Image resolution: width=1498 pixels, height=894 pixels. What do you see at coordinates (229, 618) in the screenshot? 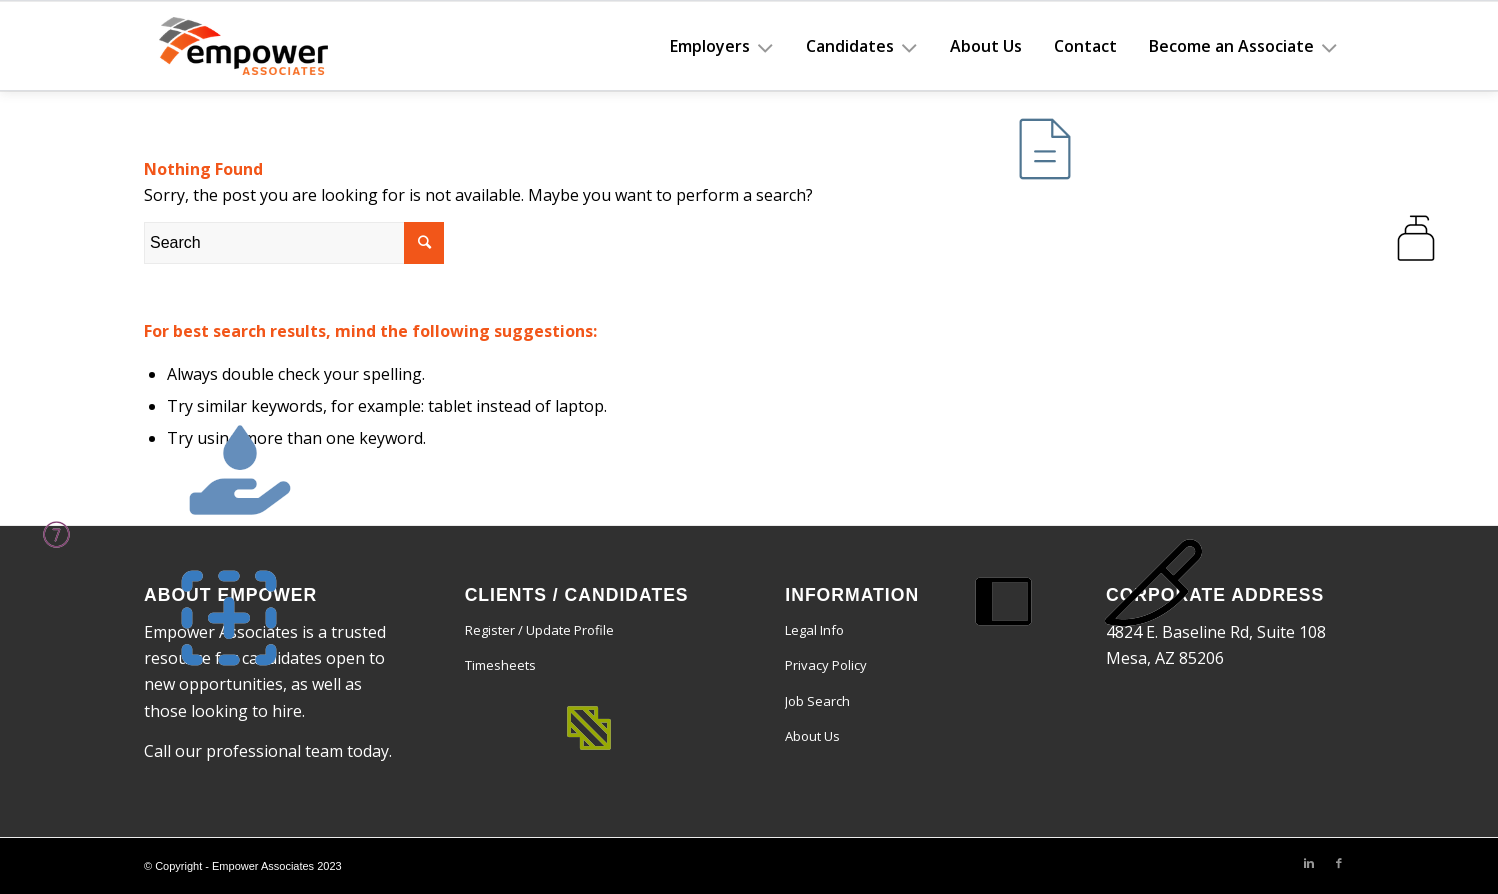
I see `add a new section to the document` at bounding box center [229, 618].